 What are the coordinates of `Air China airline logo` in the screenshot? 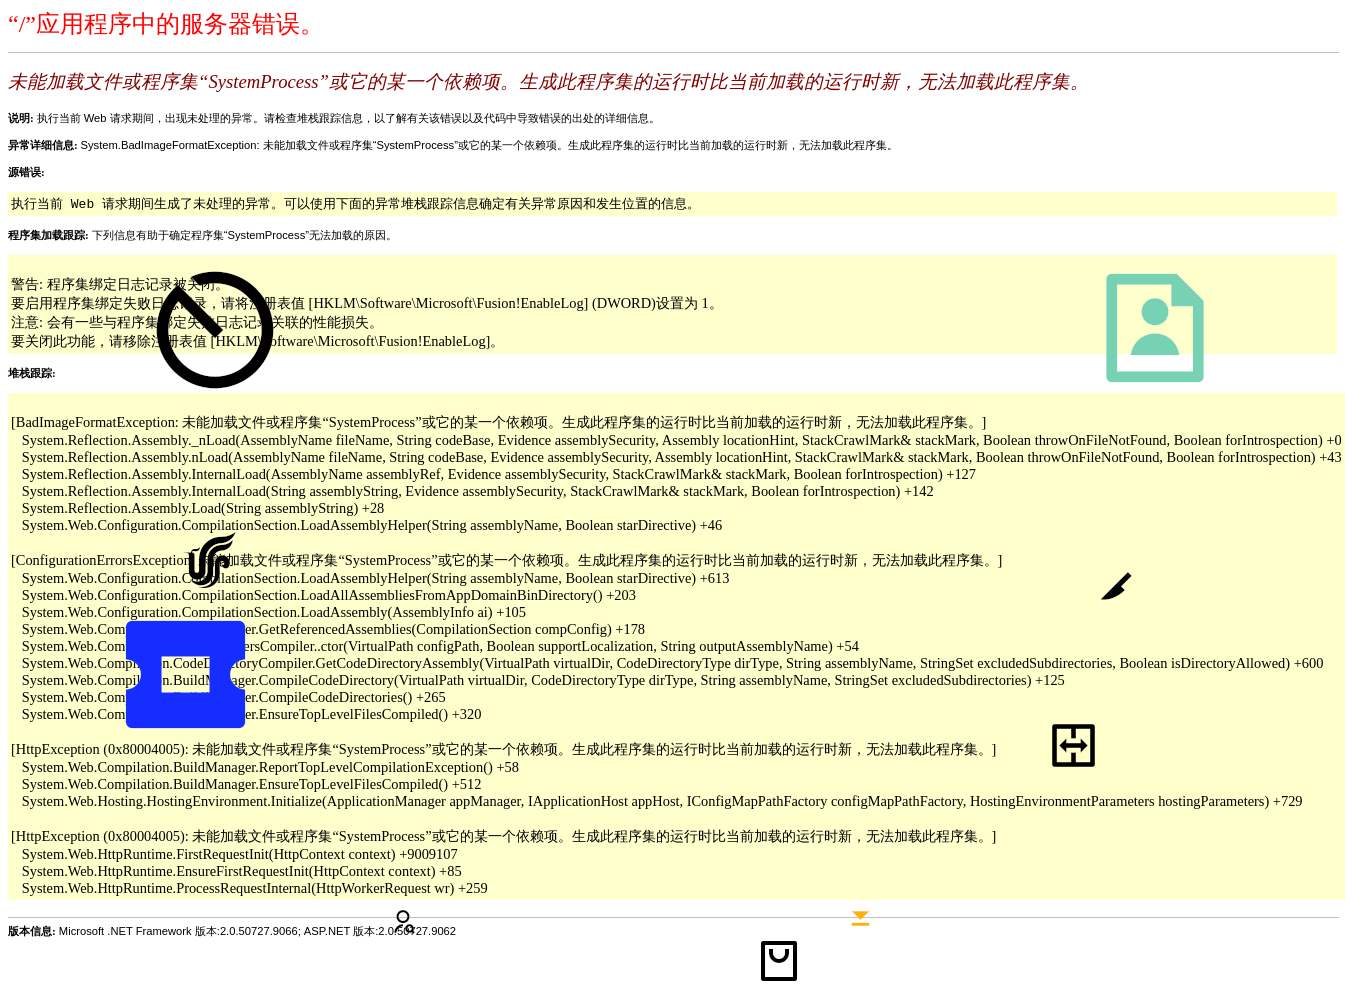 It's located at (210, 560).